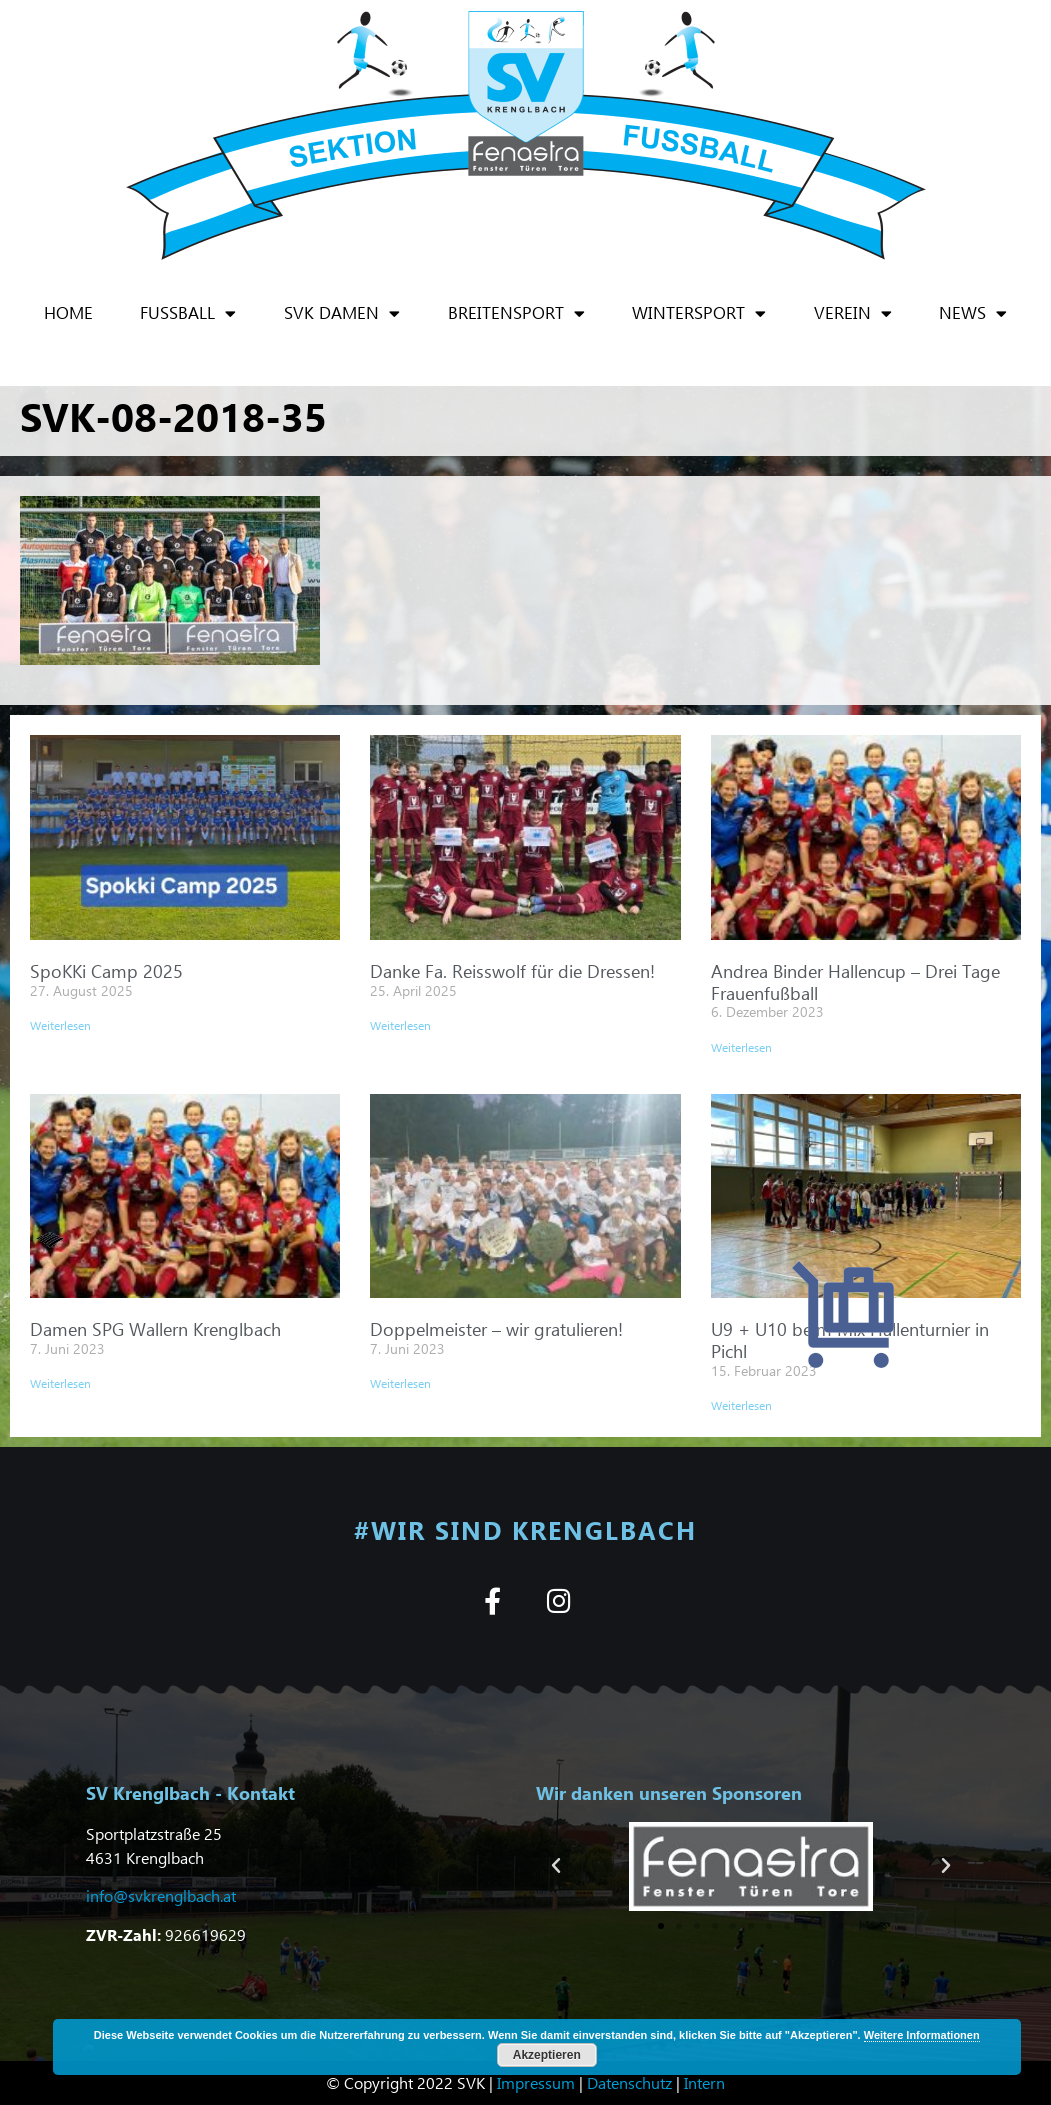 The height and width of the screenshot is (2105, 1051). What do you see at coordinates (848, 1312) in the screenshot?
I see `view your luggage or baggage information` at bounding box center [848, 1312].